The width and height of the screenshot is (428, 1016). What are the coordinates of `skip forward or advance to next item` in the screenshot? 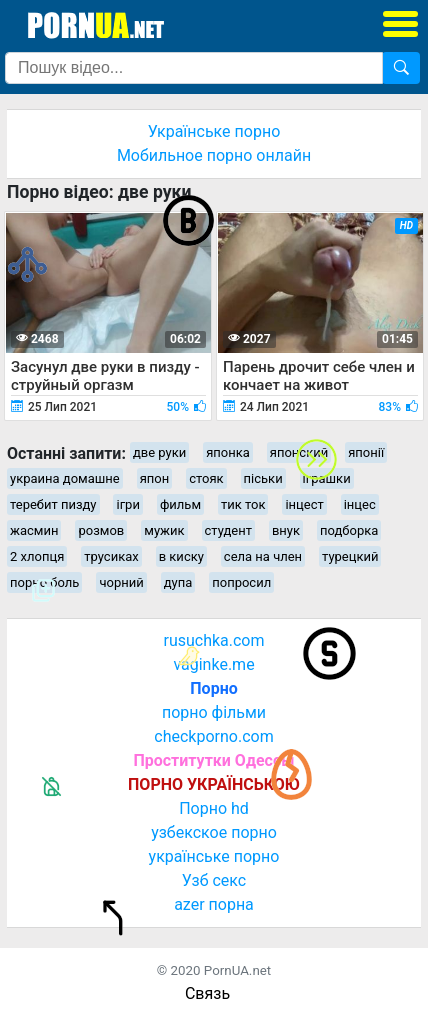 It's located at (316, 459).